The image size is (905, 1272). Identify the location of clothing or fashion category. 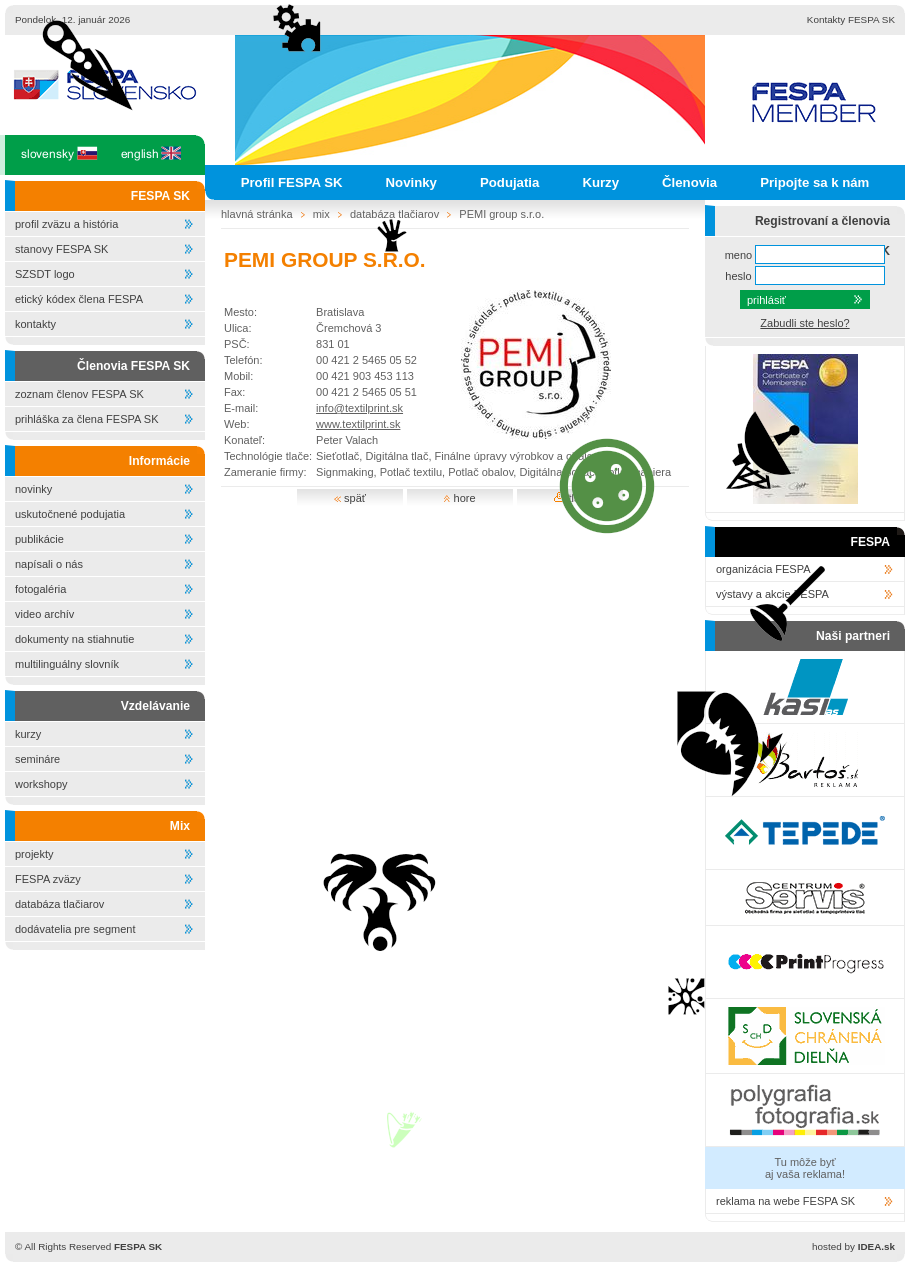
(607, 486).